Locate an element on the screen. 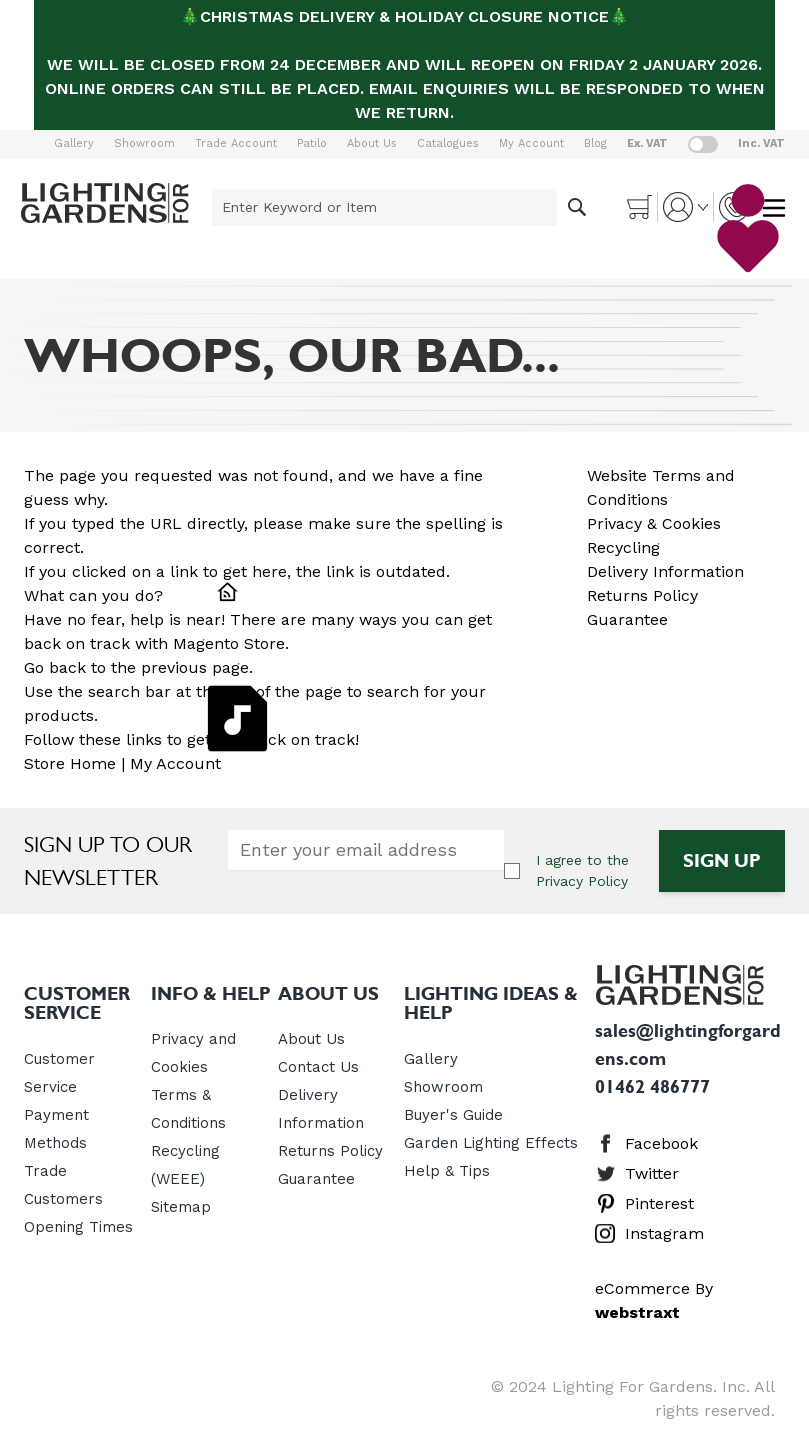  empathize with or show compassion for a user is located at coordinates (748, 229).